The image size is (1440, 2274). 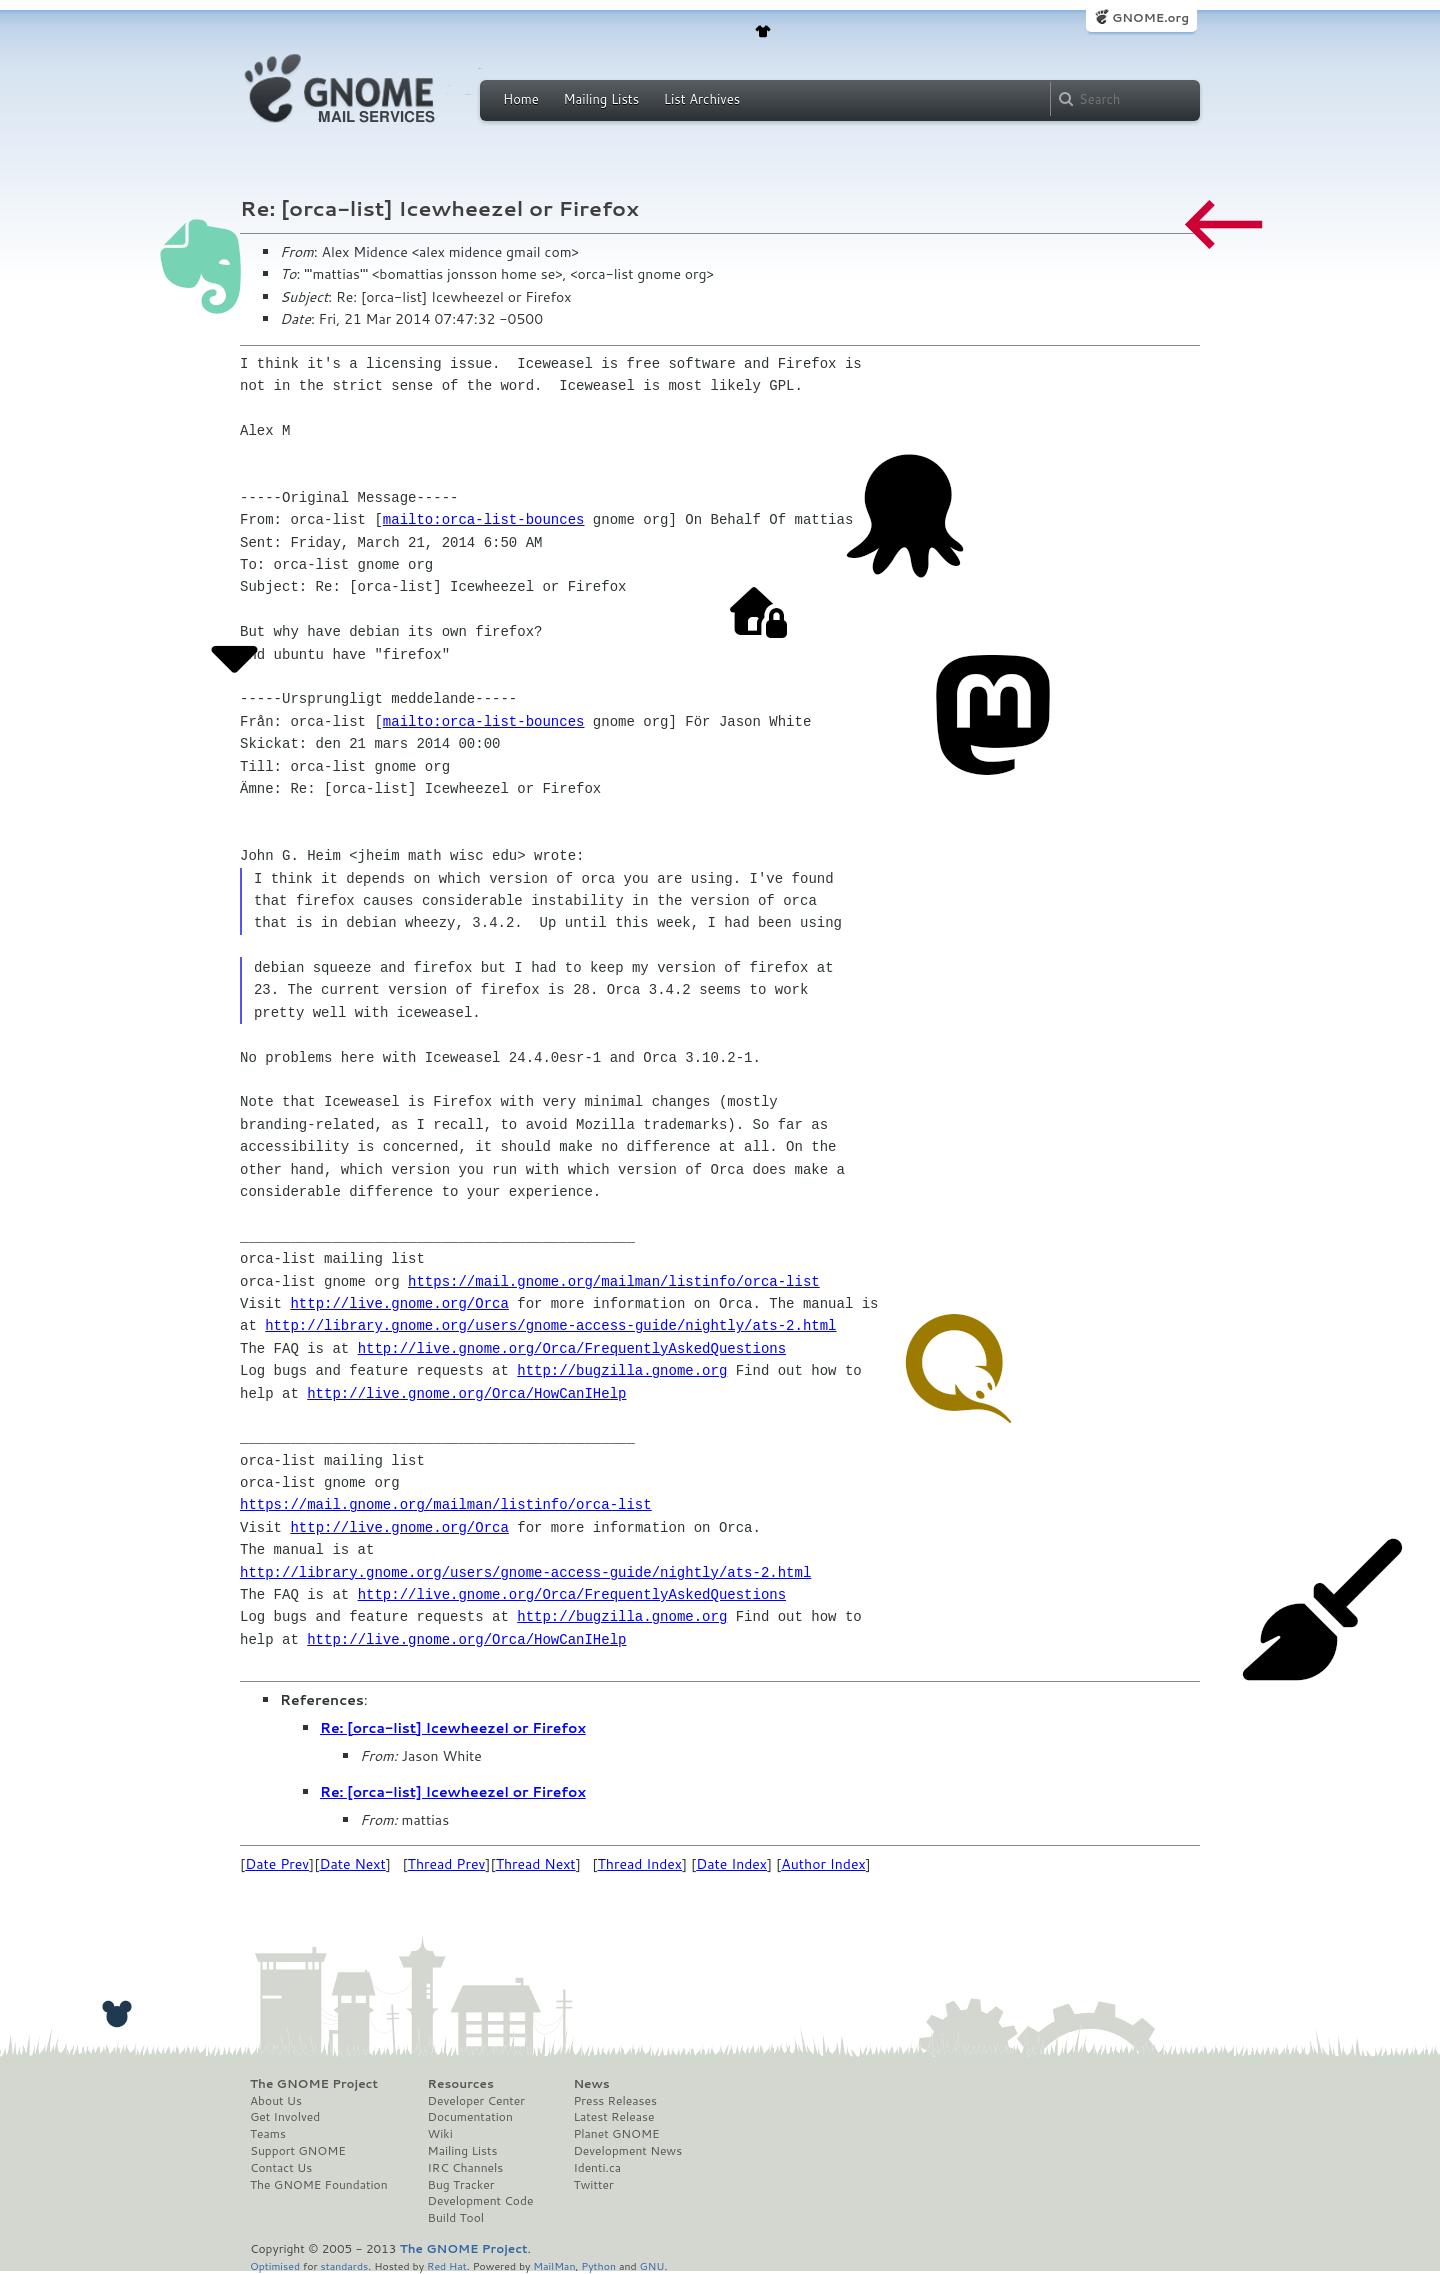 What do you see at coordinates (958, 1368) in the screenshot?
I see `access Qiwi payment services` at bounding box center [958, 1368].